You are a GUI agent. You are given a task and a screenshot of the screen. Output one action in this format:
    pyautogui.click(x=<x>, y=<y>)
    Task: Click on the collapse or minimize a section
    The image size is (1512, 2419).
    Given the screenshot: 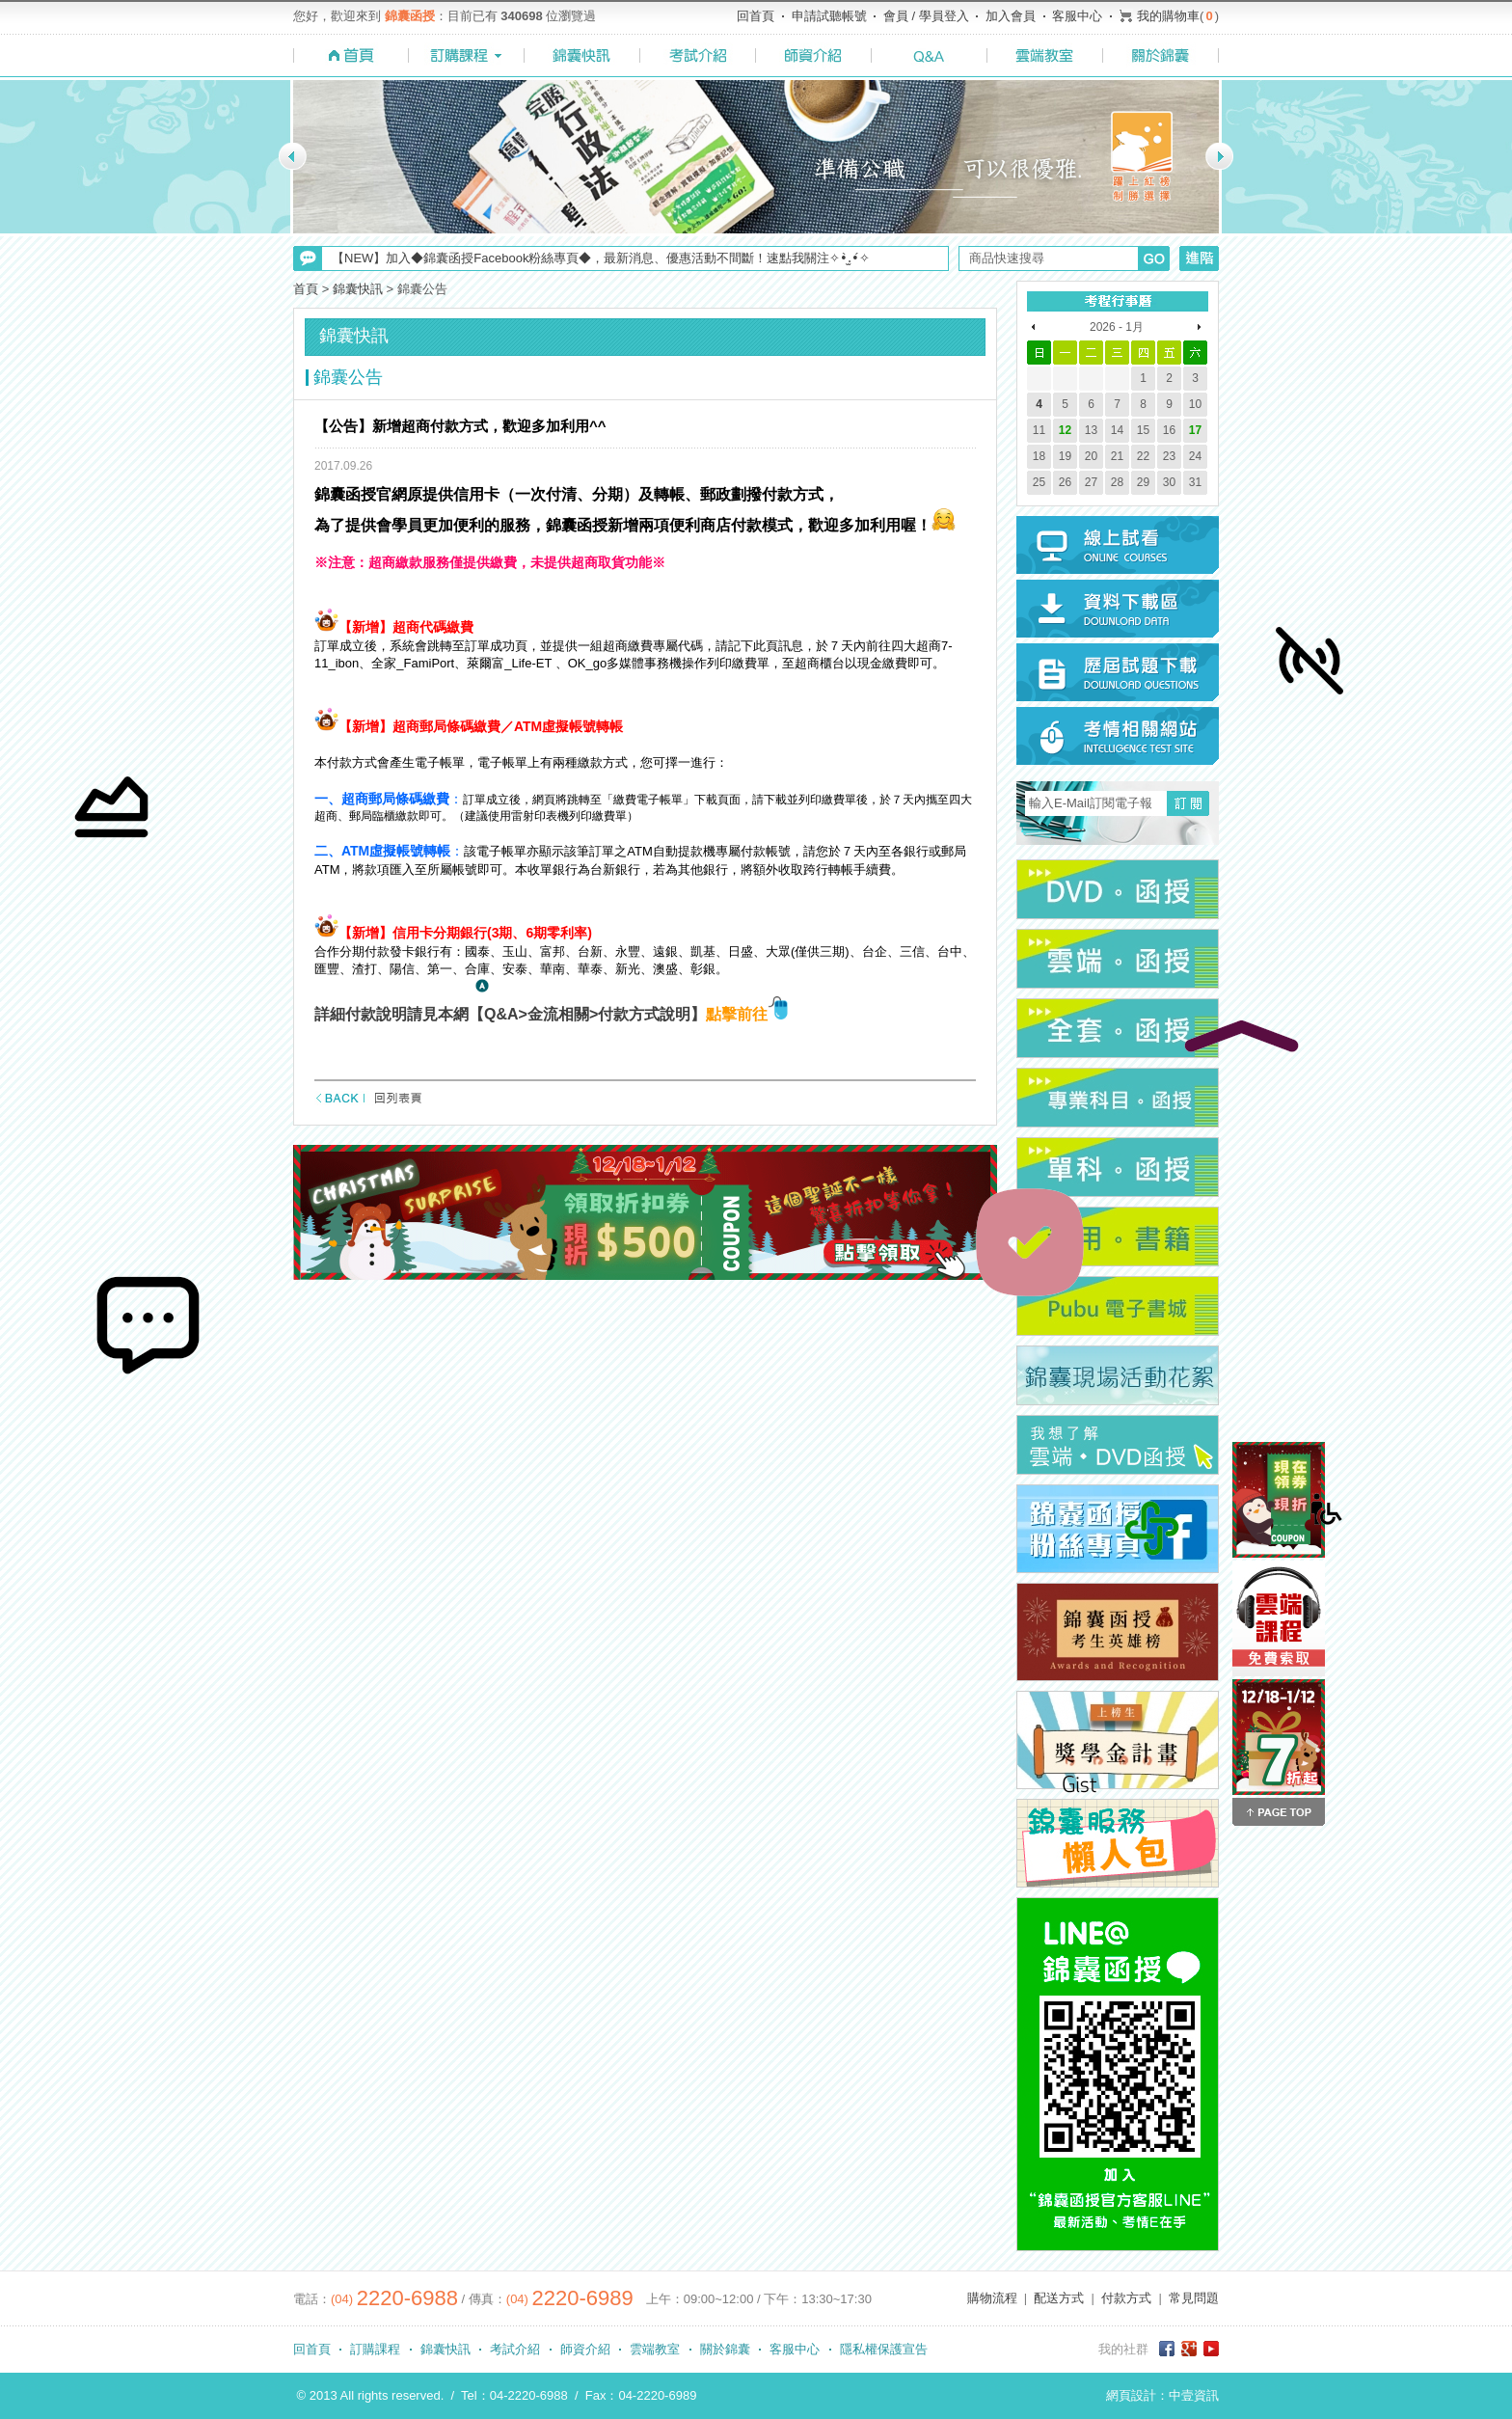 What is the action you would take?
    pyautogui.click(x=1241, y=1039)
    